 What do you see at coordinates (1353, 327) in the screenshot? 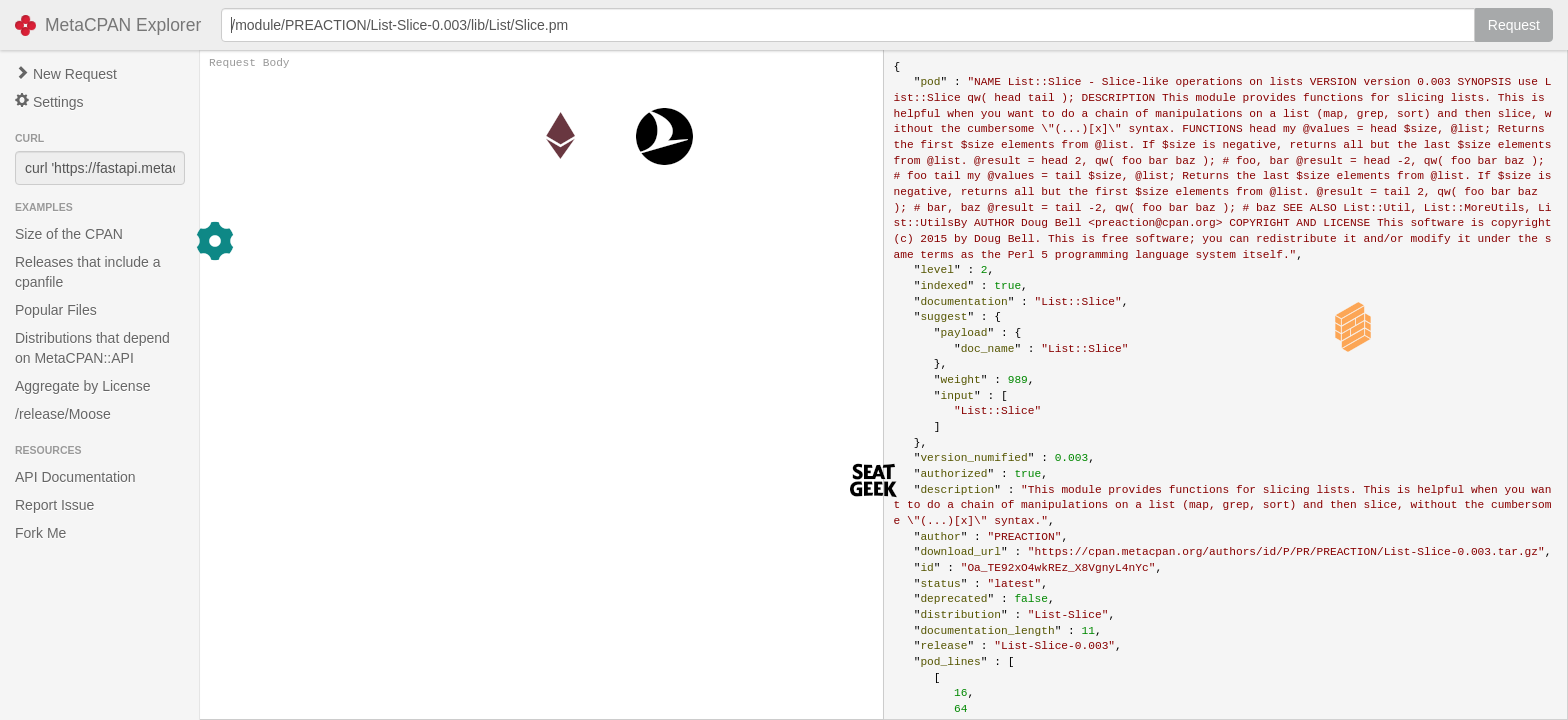
I see `Formik library logo` at bounding box center [1353, 327].